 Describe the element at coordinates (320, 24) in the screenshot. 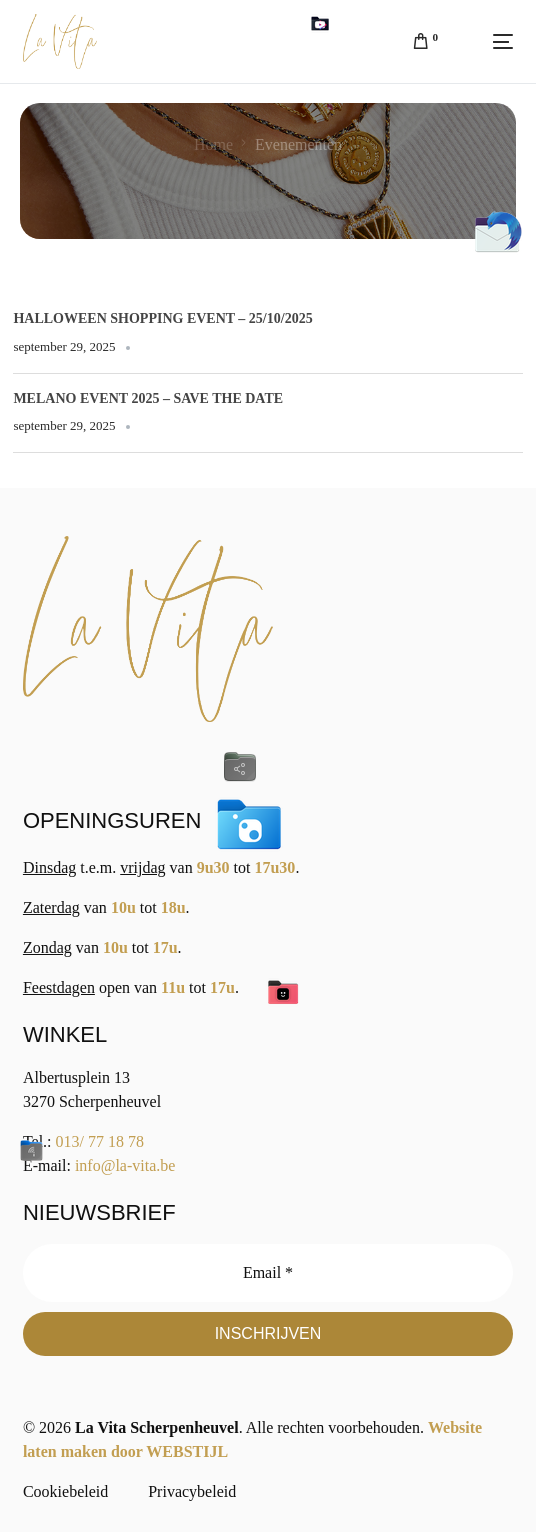

I see `open folder containing youtube vanced files` at that location.